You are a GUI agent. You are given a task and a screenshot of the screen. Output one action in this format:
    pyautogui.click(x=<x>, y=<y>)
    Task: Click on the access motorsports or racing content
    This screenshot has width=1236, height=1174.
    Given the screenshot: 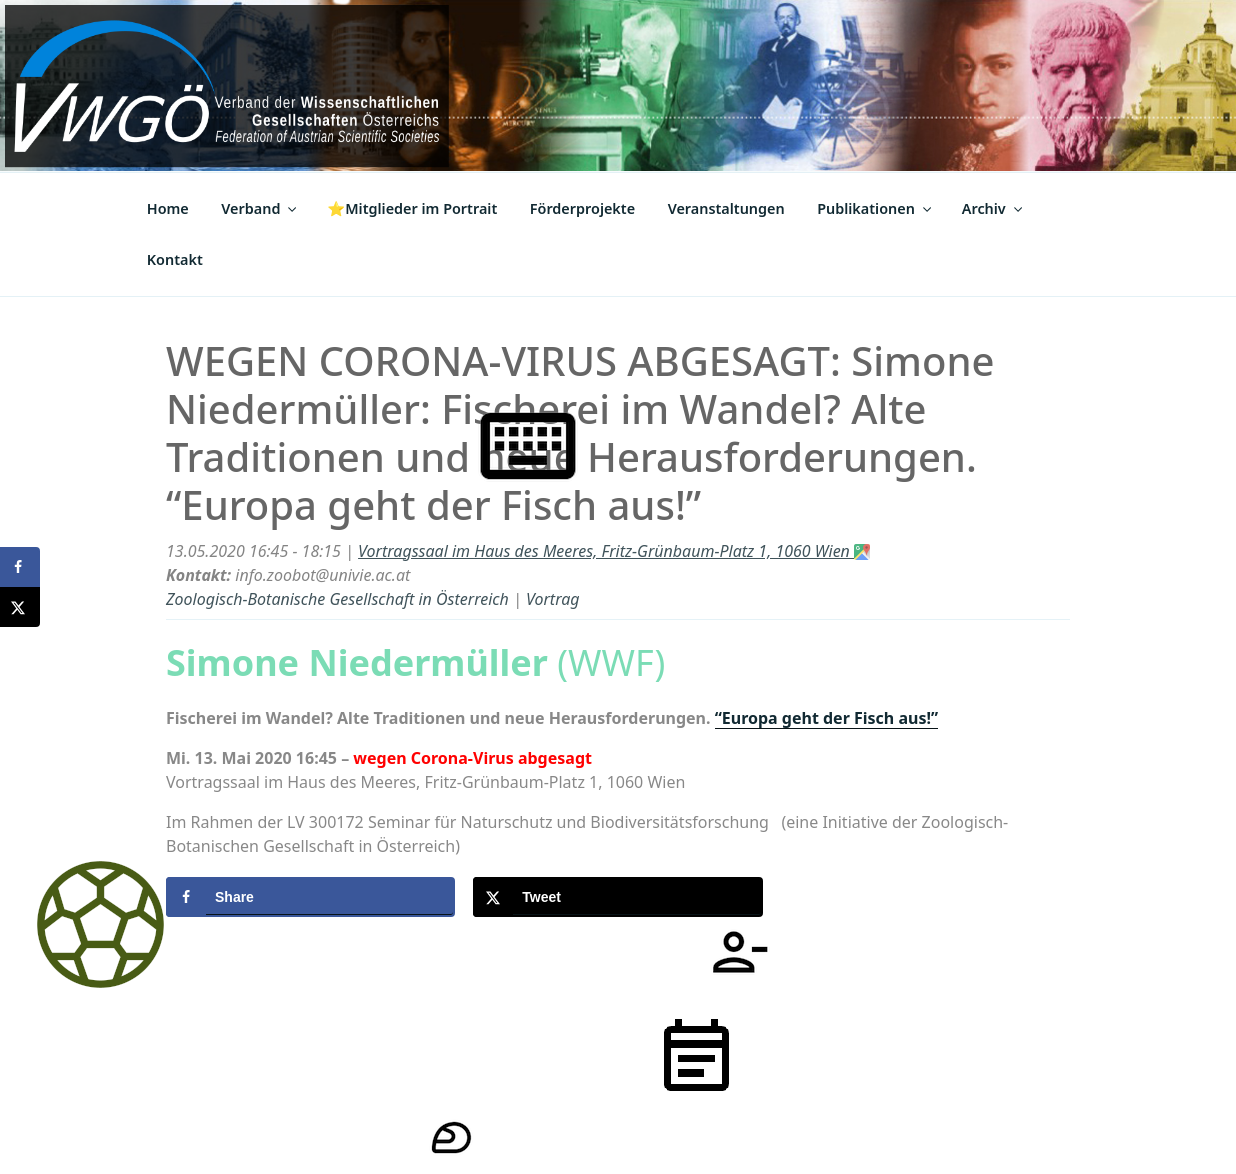 What is the action you would take?
    pyautogui.click(x=451, y=1137)
    